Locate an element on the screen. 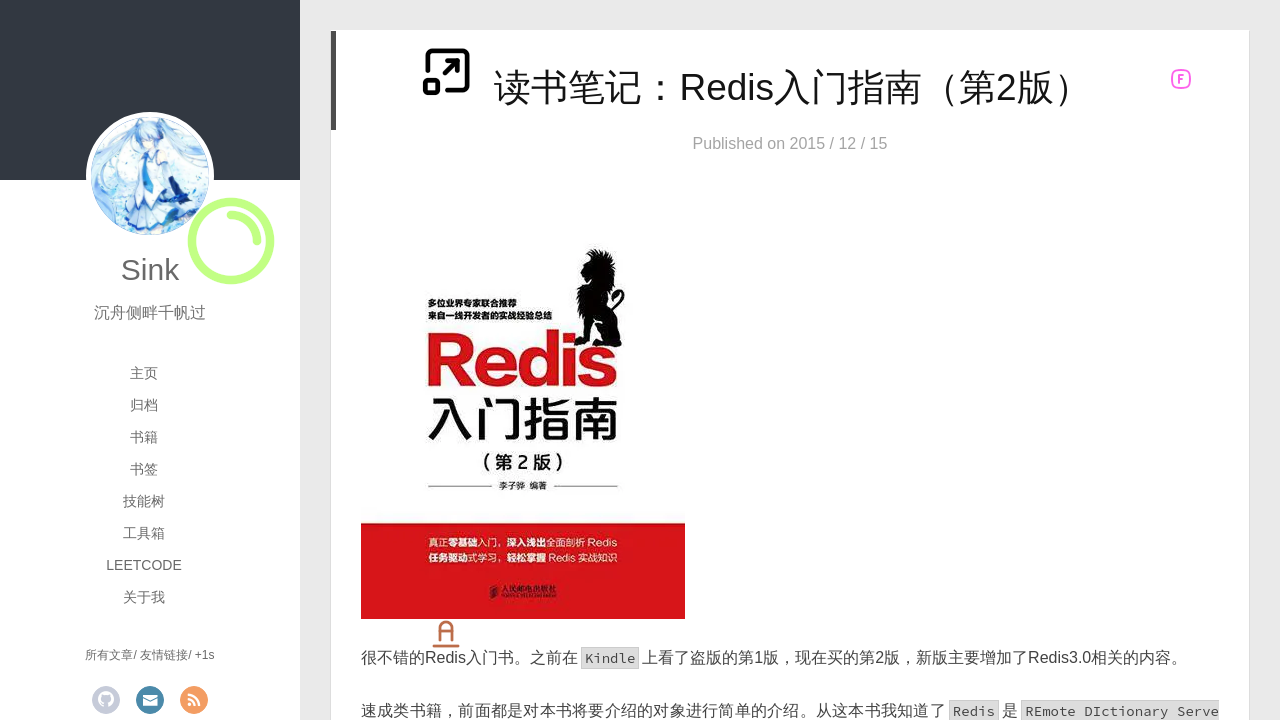  open Facebook app or link is located at coordinates (1181, 79).